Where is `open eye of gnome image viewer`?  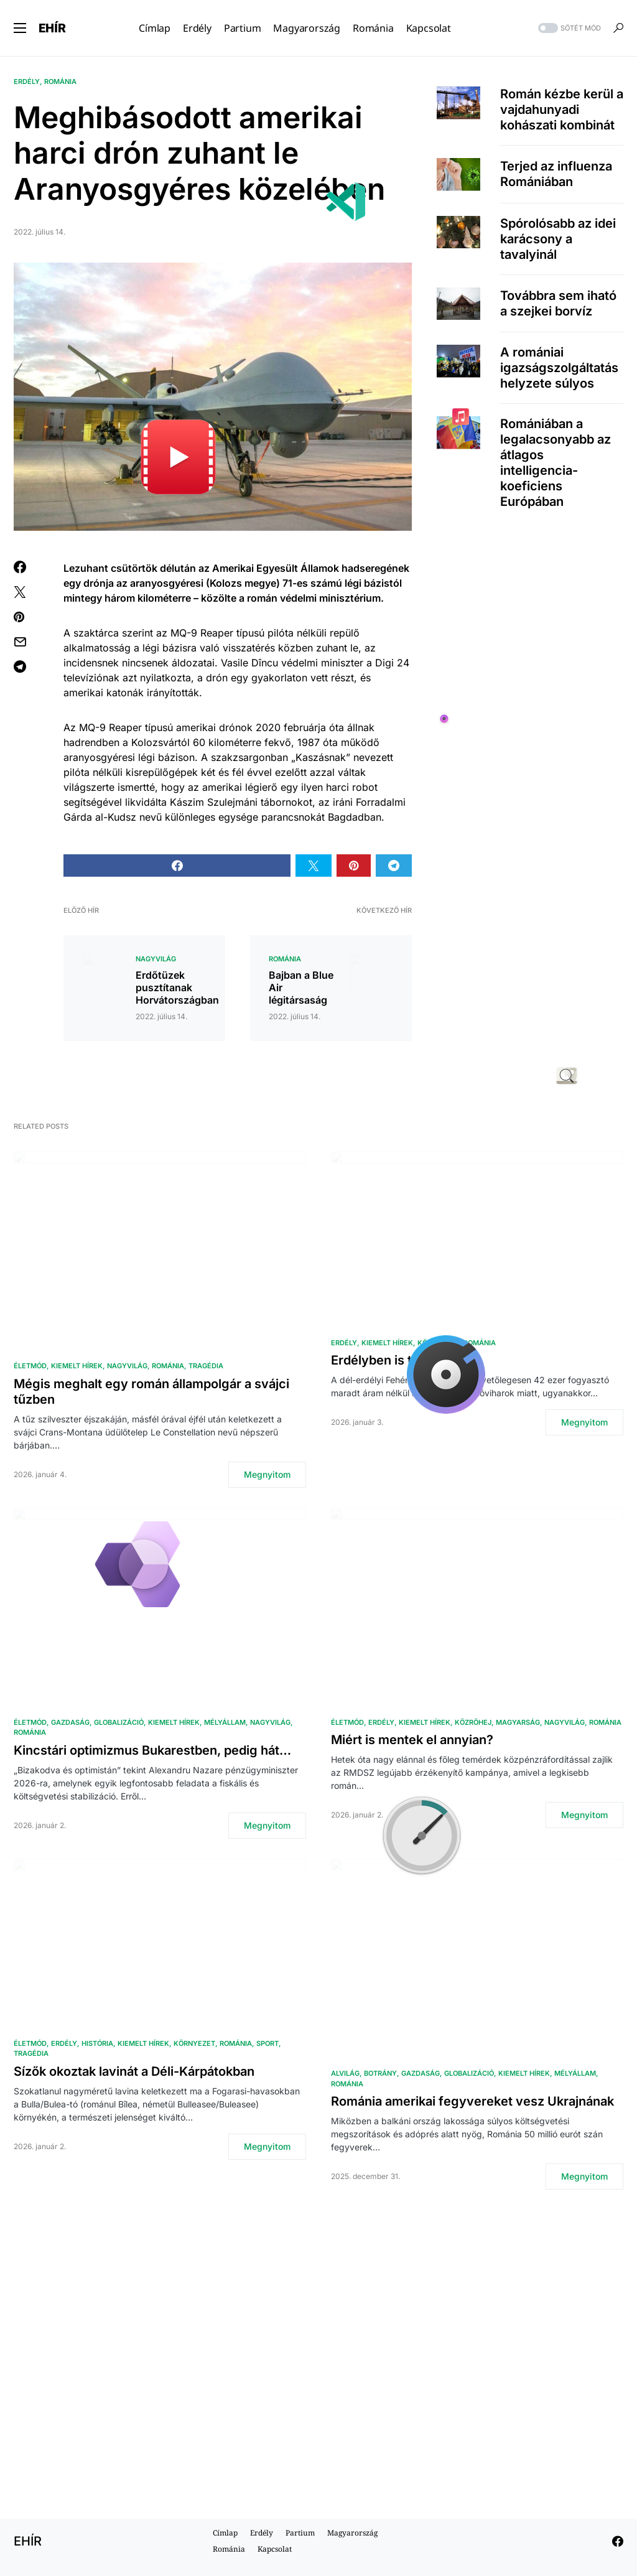
open eye of gnome image viewer is located at coordinates (567, 1076).